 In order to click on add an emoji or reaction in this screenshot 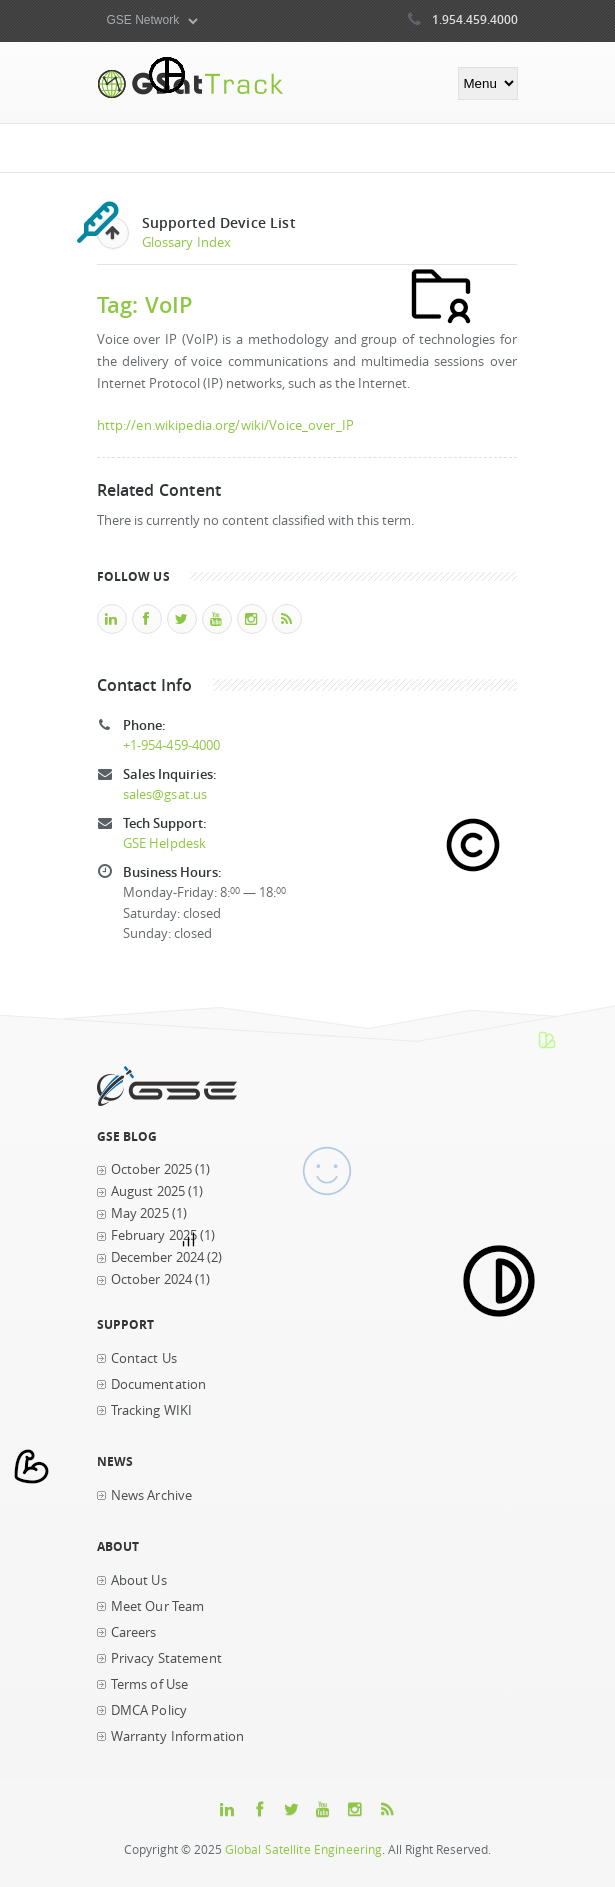, I will do `click(327, 1171)`.